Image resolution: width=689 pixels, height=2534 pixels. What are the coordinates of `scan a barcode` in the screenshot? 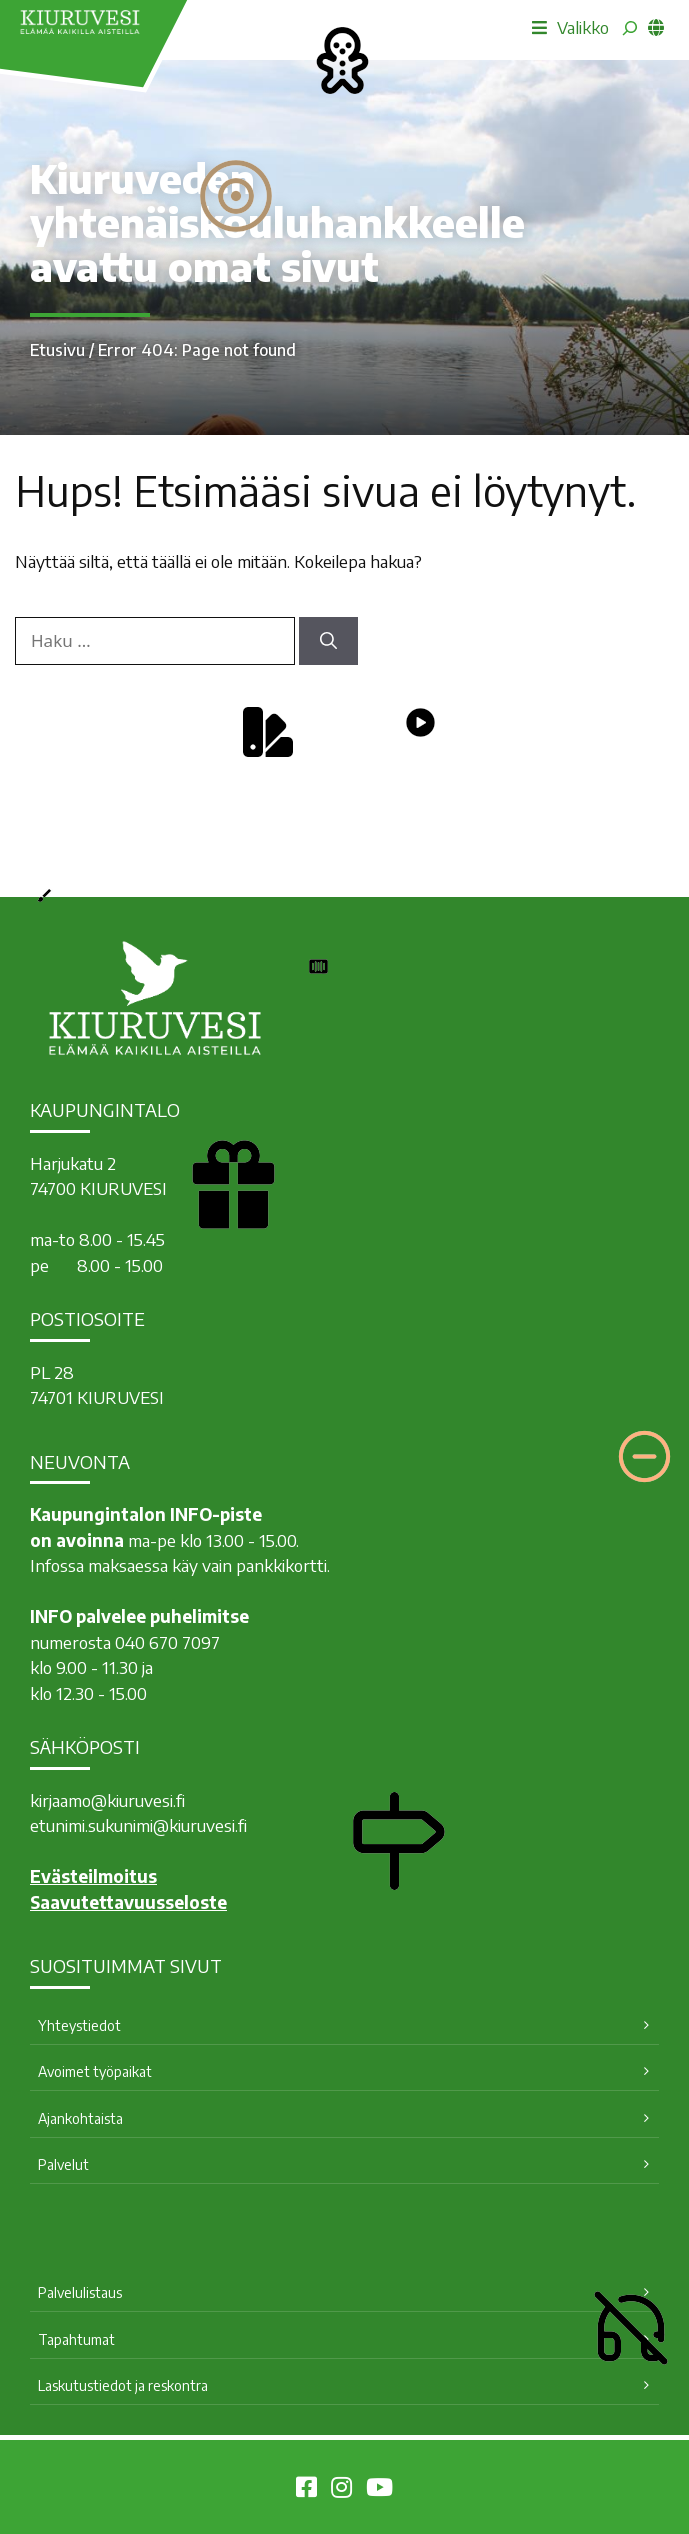 It's located at (318, 966).